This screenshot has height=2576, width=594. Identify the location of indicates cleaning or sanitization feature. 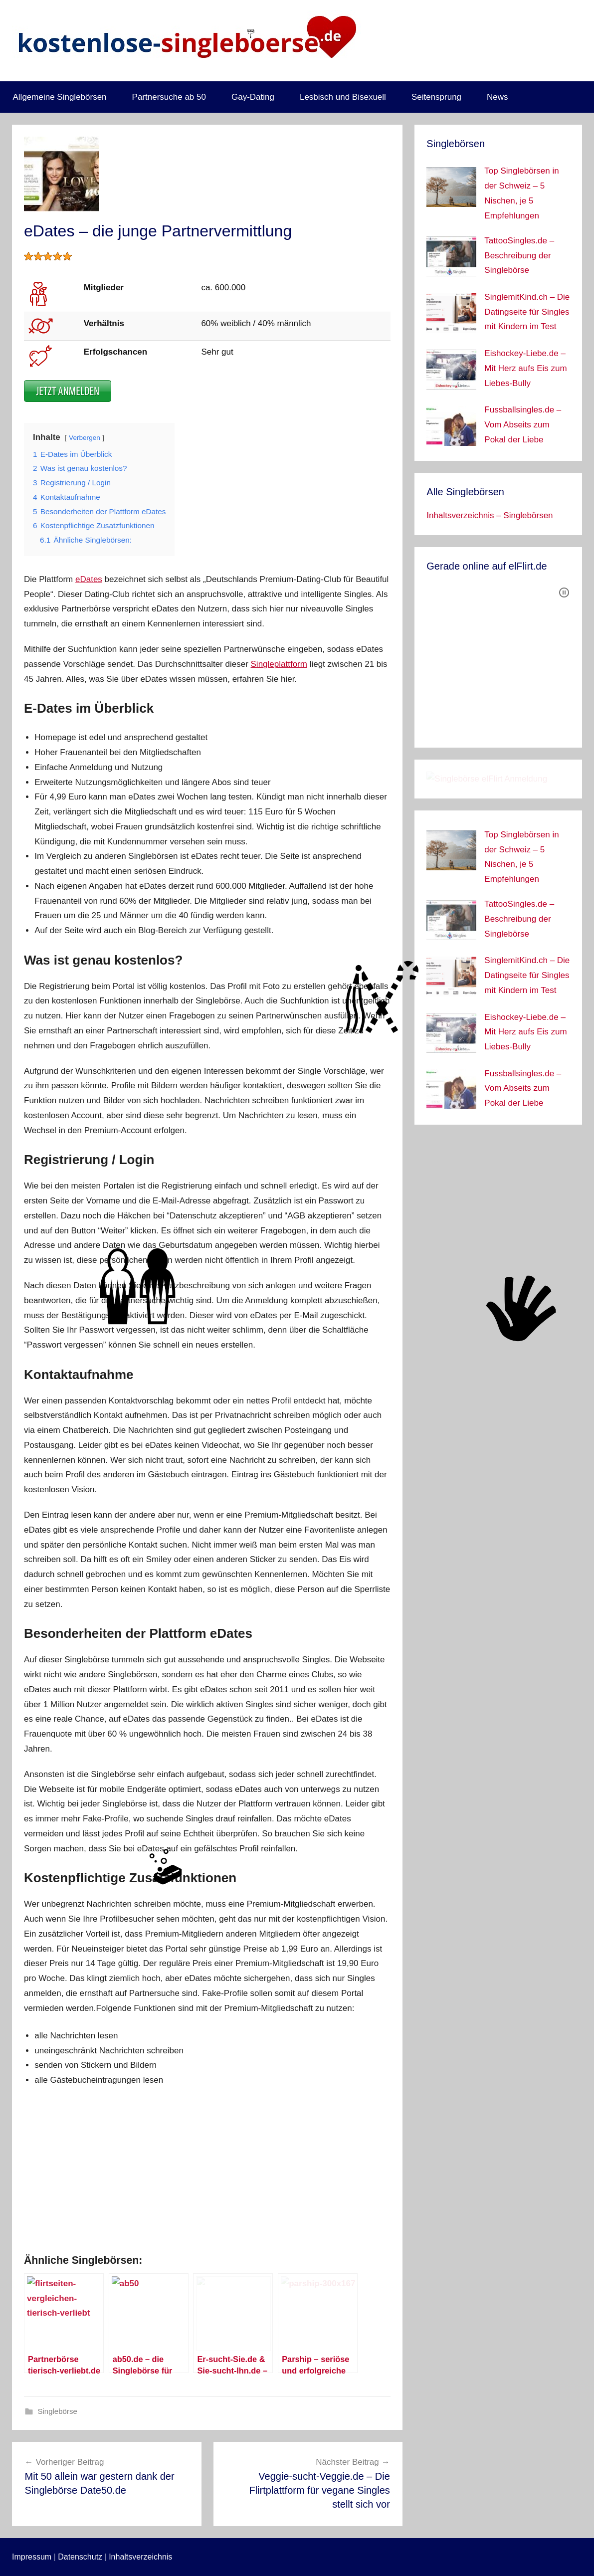
(167, 1867).